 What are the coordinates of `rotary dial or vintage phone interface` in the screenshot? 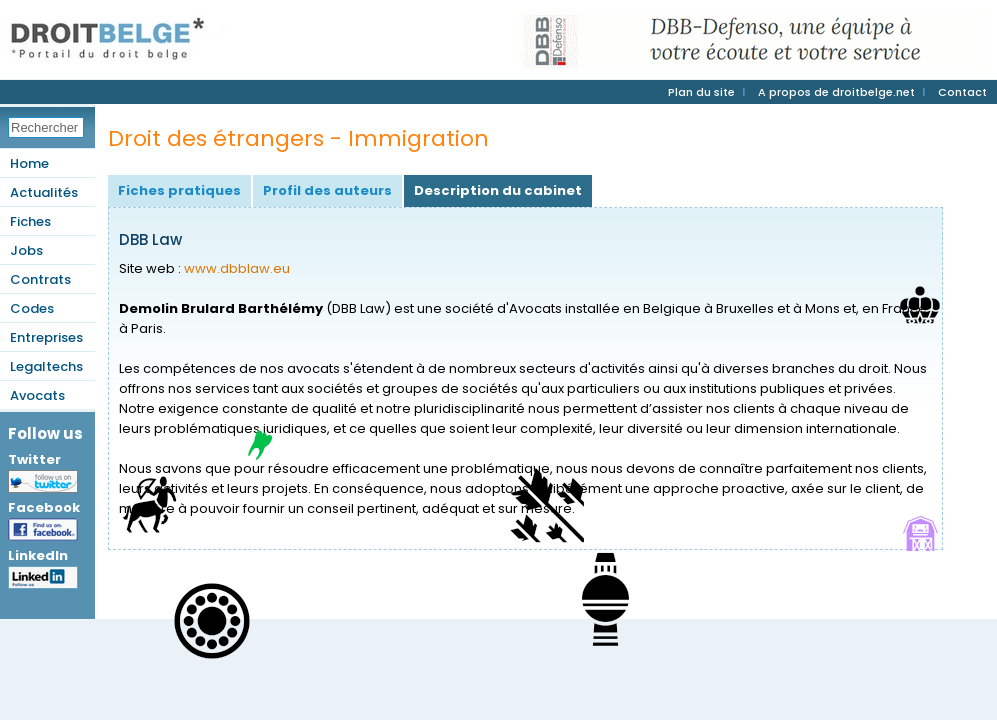 It's located at (212, 621).